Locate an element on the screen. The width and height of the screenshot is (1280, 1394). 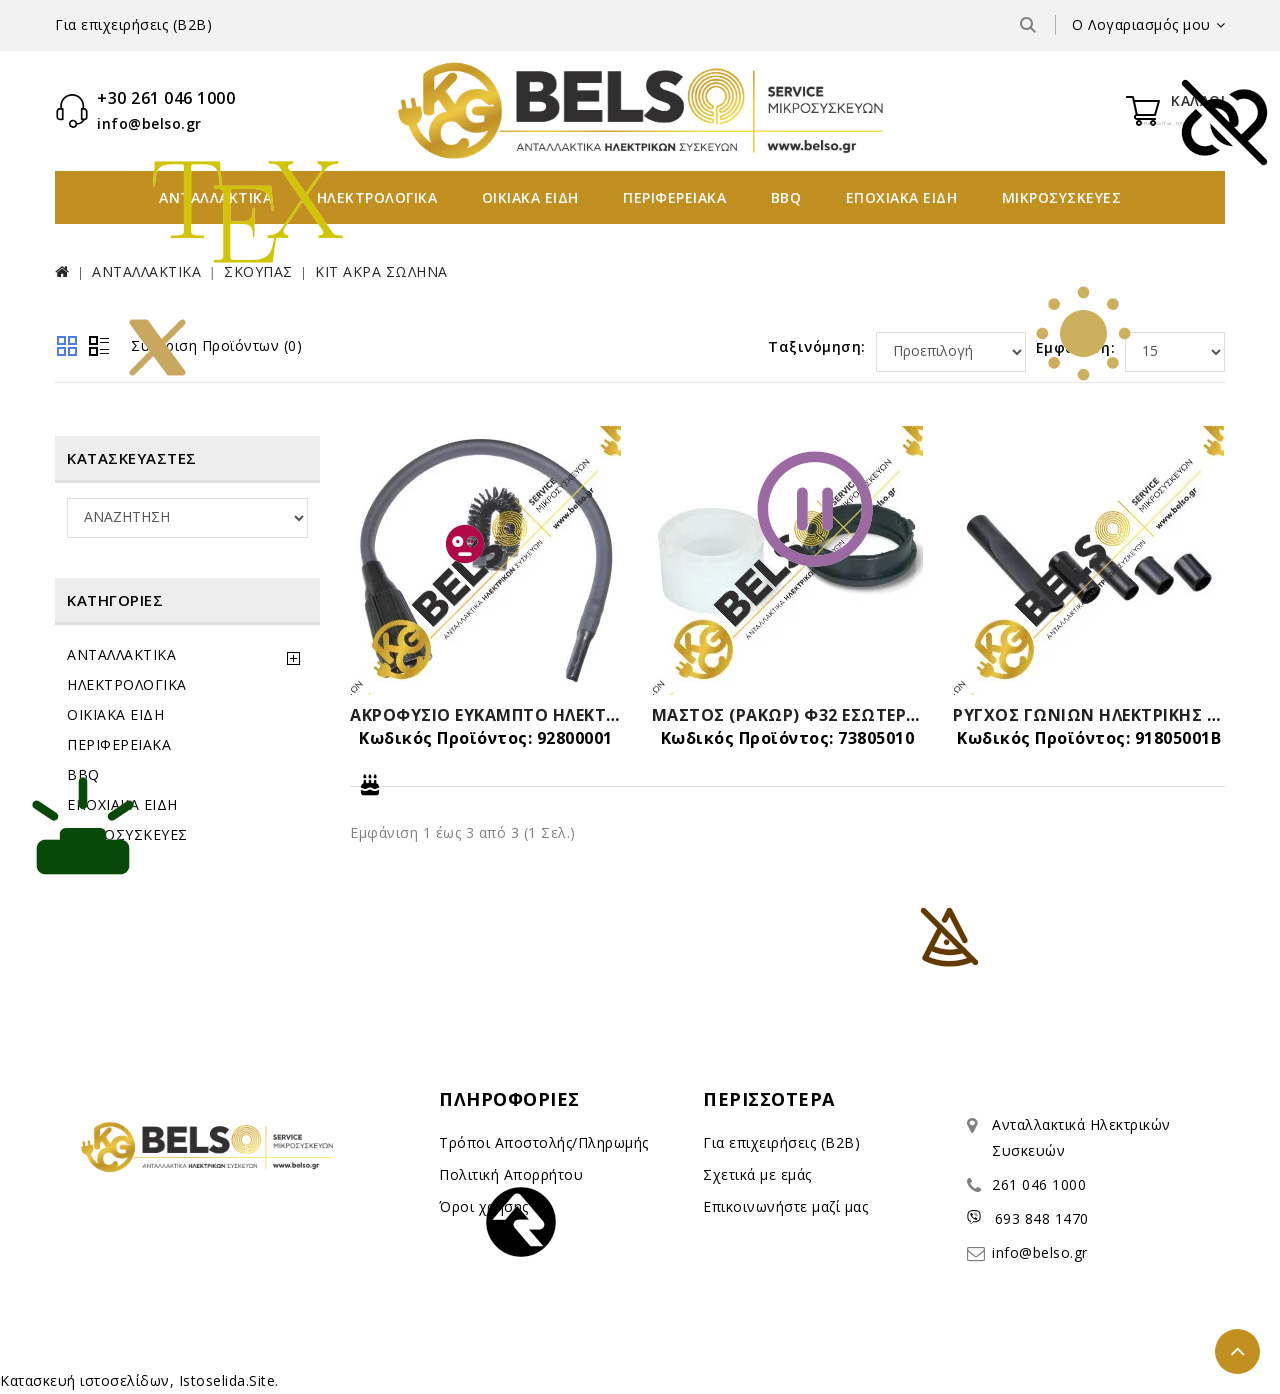
view birthday or celebration reminders is located at coordinates (370, 785).